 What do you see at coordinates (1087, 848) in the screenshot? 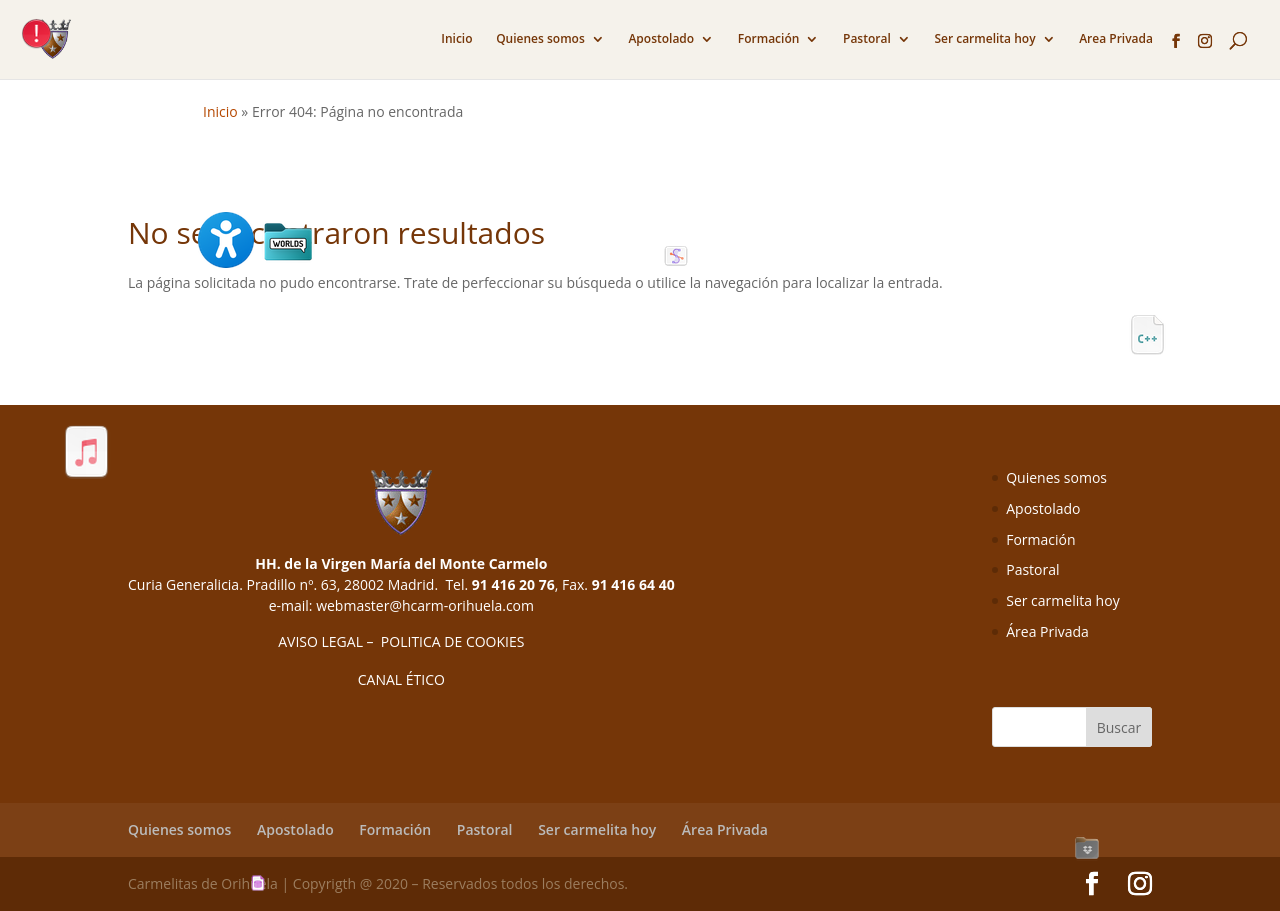
I see `open your dropbox synced folder` at bounding box center [1087, 848].